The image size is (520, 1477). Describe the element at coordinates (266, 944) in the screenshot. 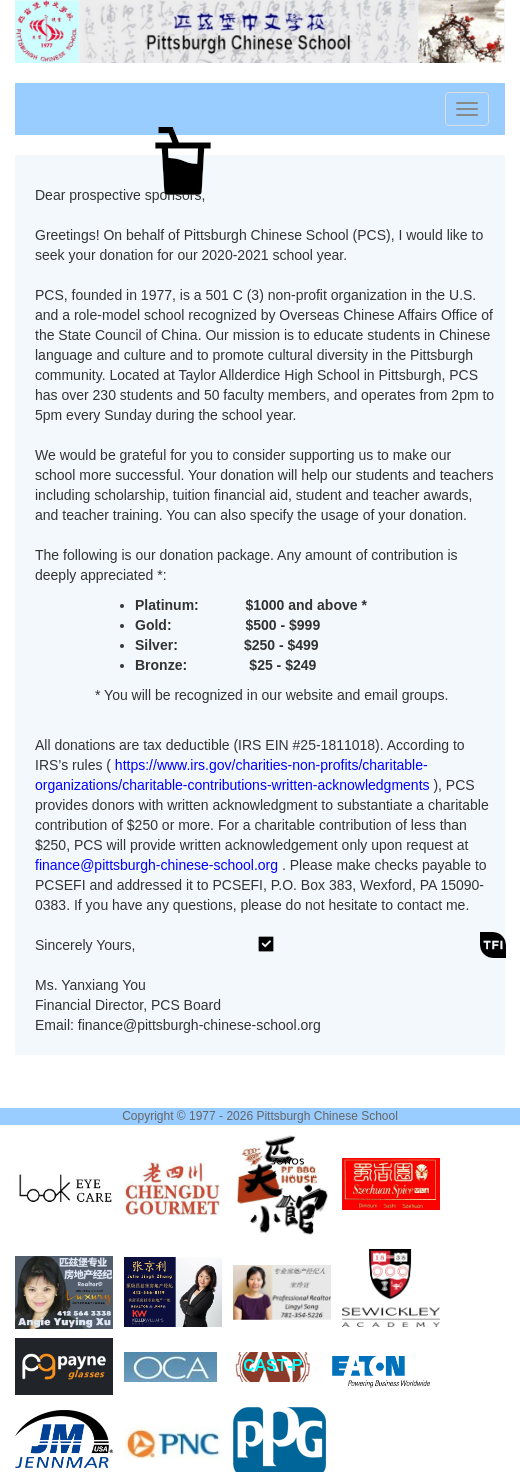

I see `indicates a selected or completed item` at that location.